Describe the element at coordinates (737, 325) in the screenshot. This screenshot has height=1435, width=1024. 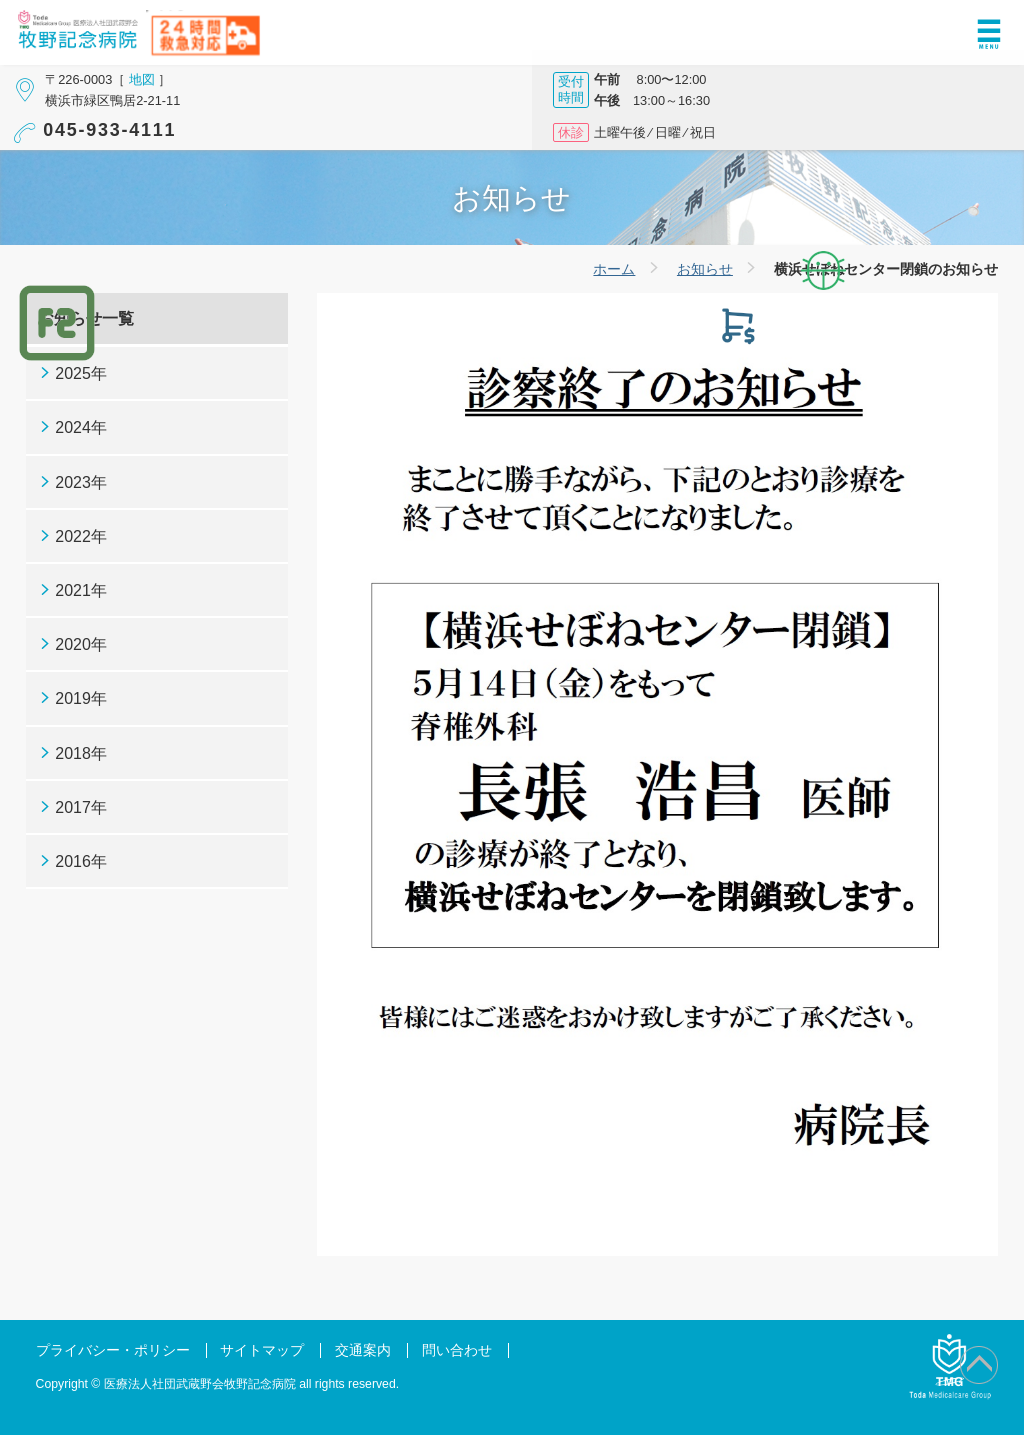
I see `view cart total or pricing` at that location.